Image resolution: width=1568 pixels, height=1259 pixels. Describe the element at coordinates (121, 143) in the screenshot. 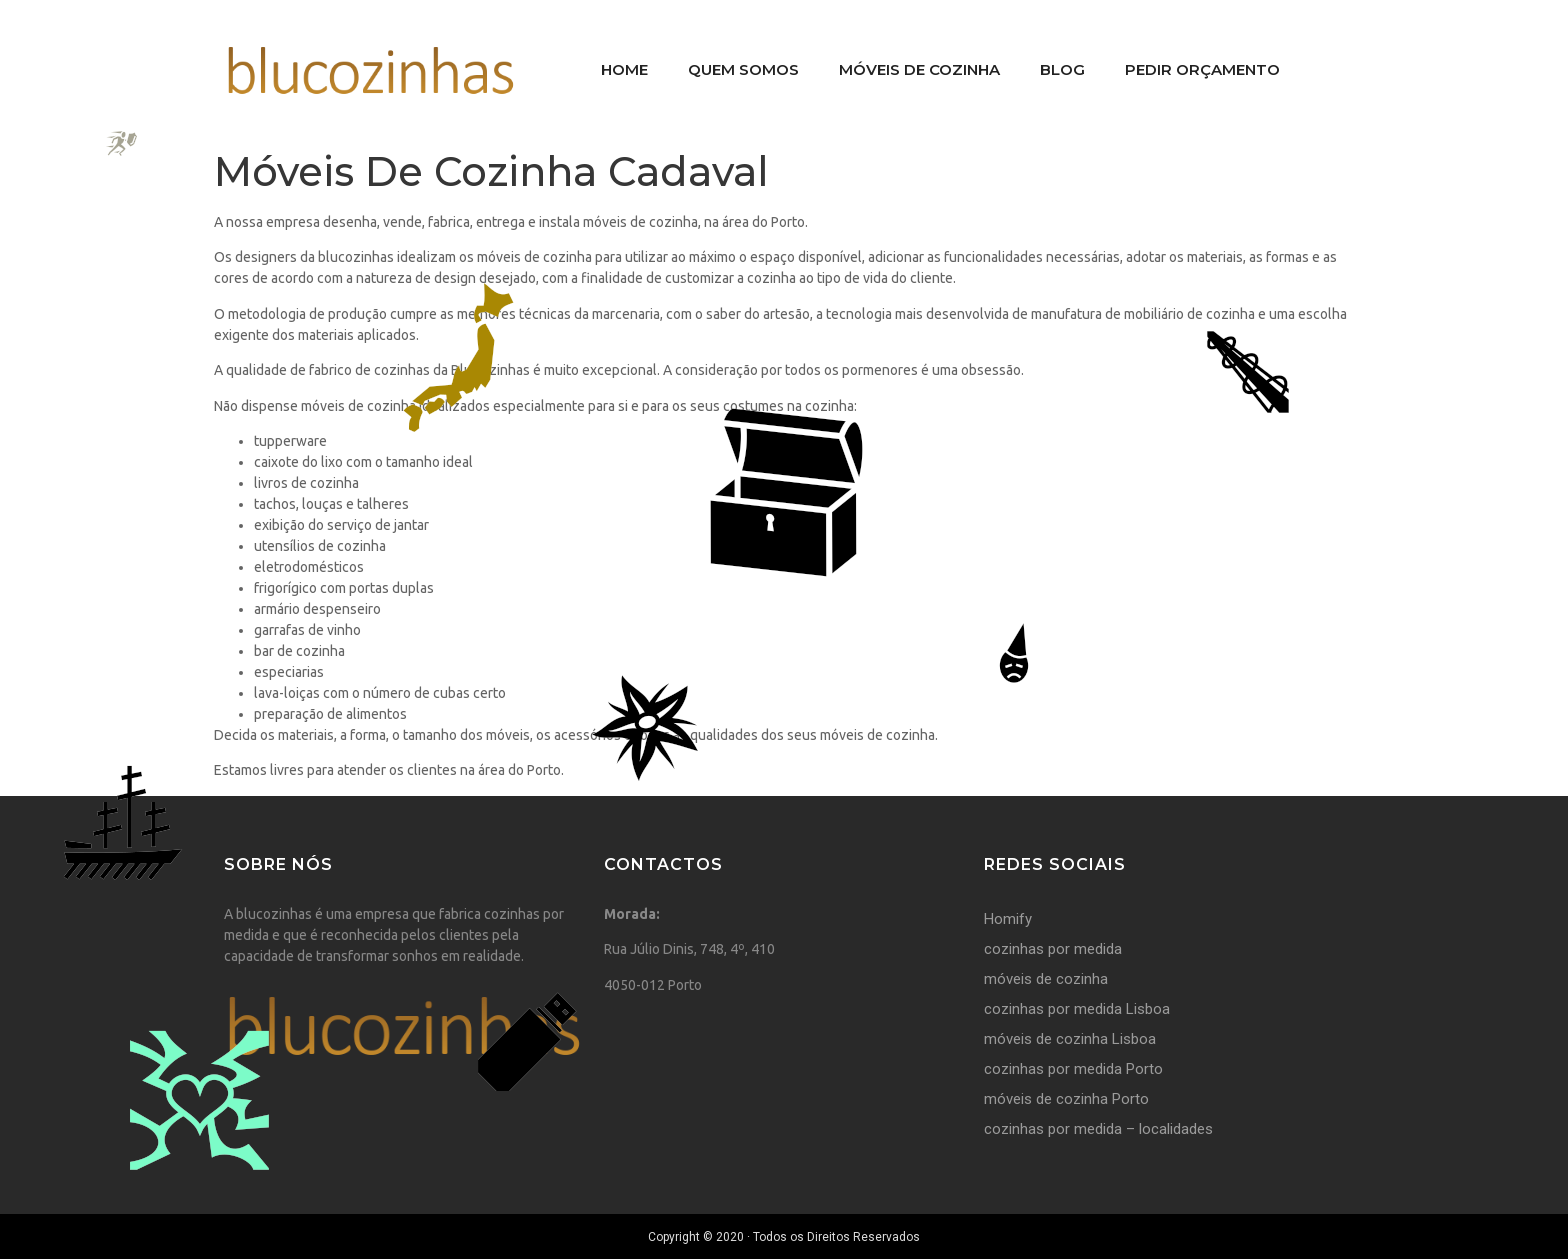

I see `activate shield bash ability` at that location.